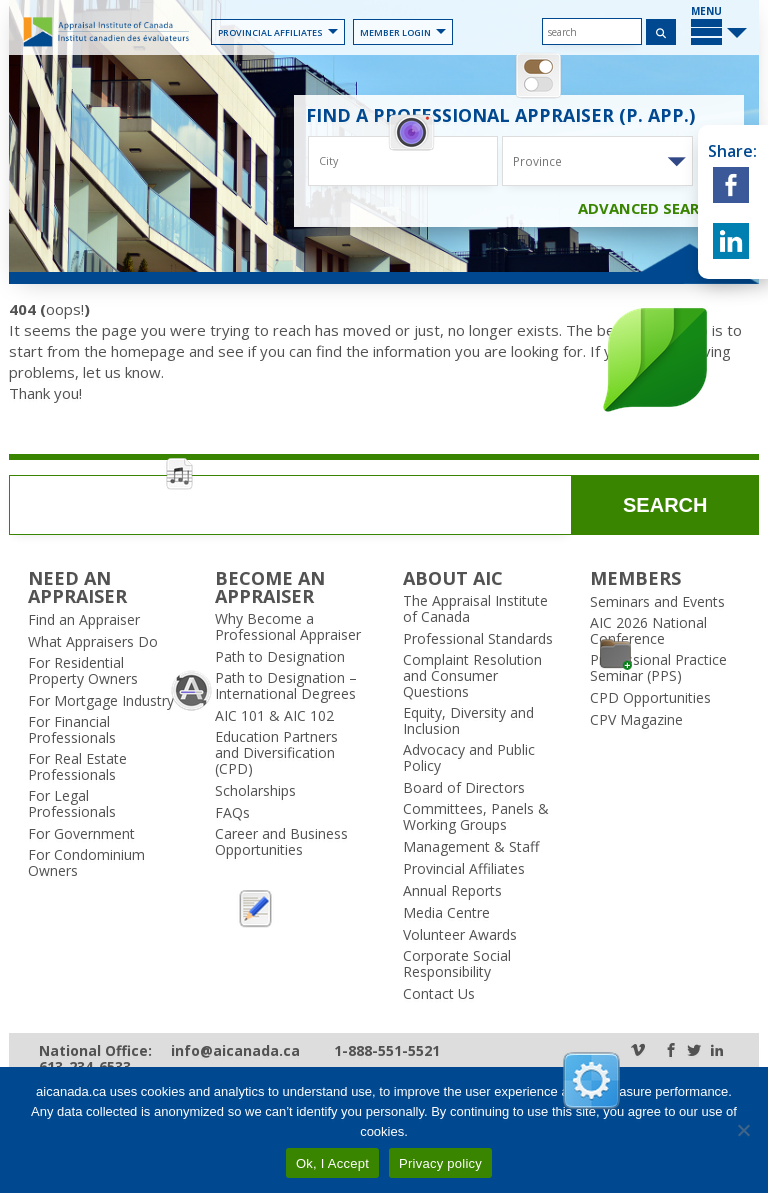 This screenshot has height=1193, width=768. What do you see at coordinates (179, 473) in the screenshot?
I see `an eMelody ringtone file` at bounding box center [179, 473].